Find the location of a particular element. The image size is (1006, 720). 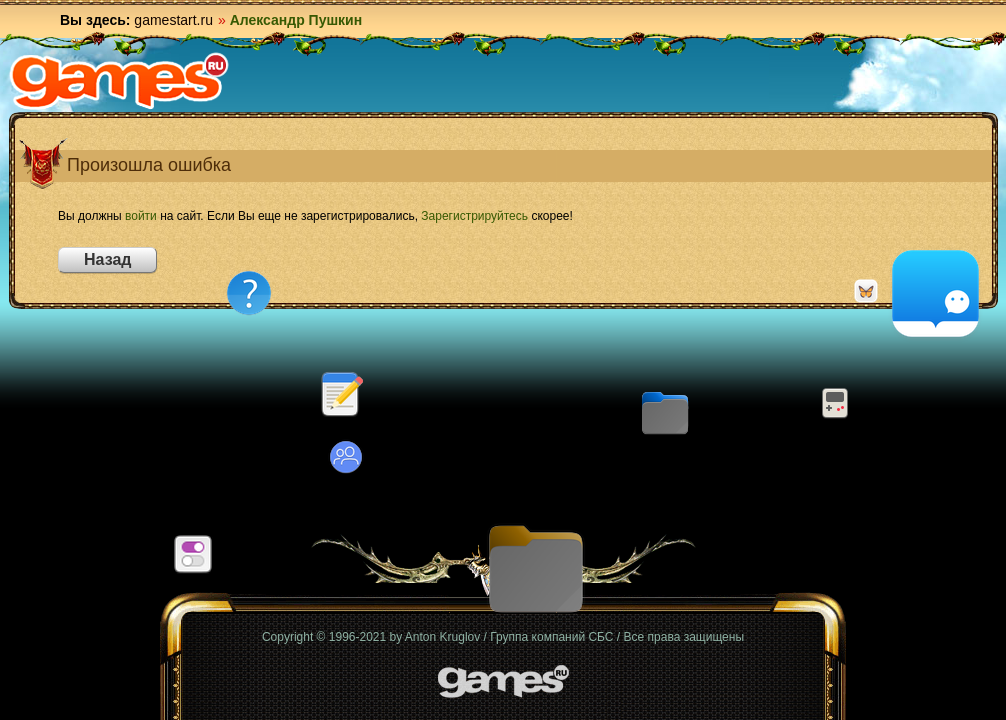

open unity tweak tool settings is located at coordinates (193, 554).